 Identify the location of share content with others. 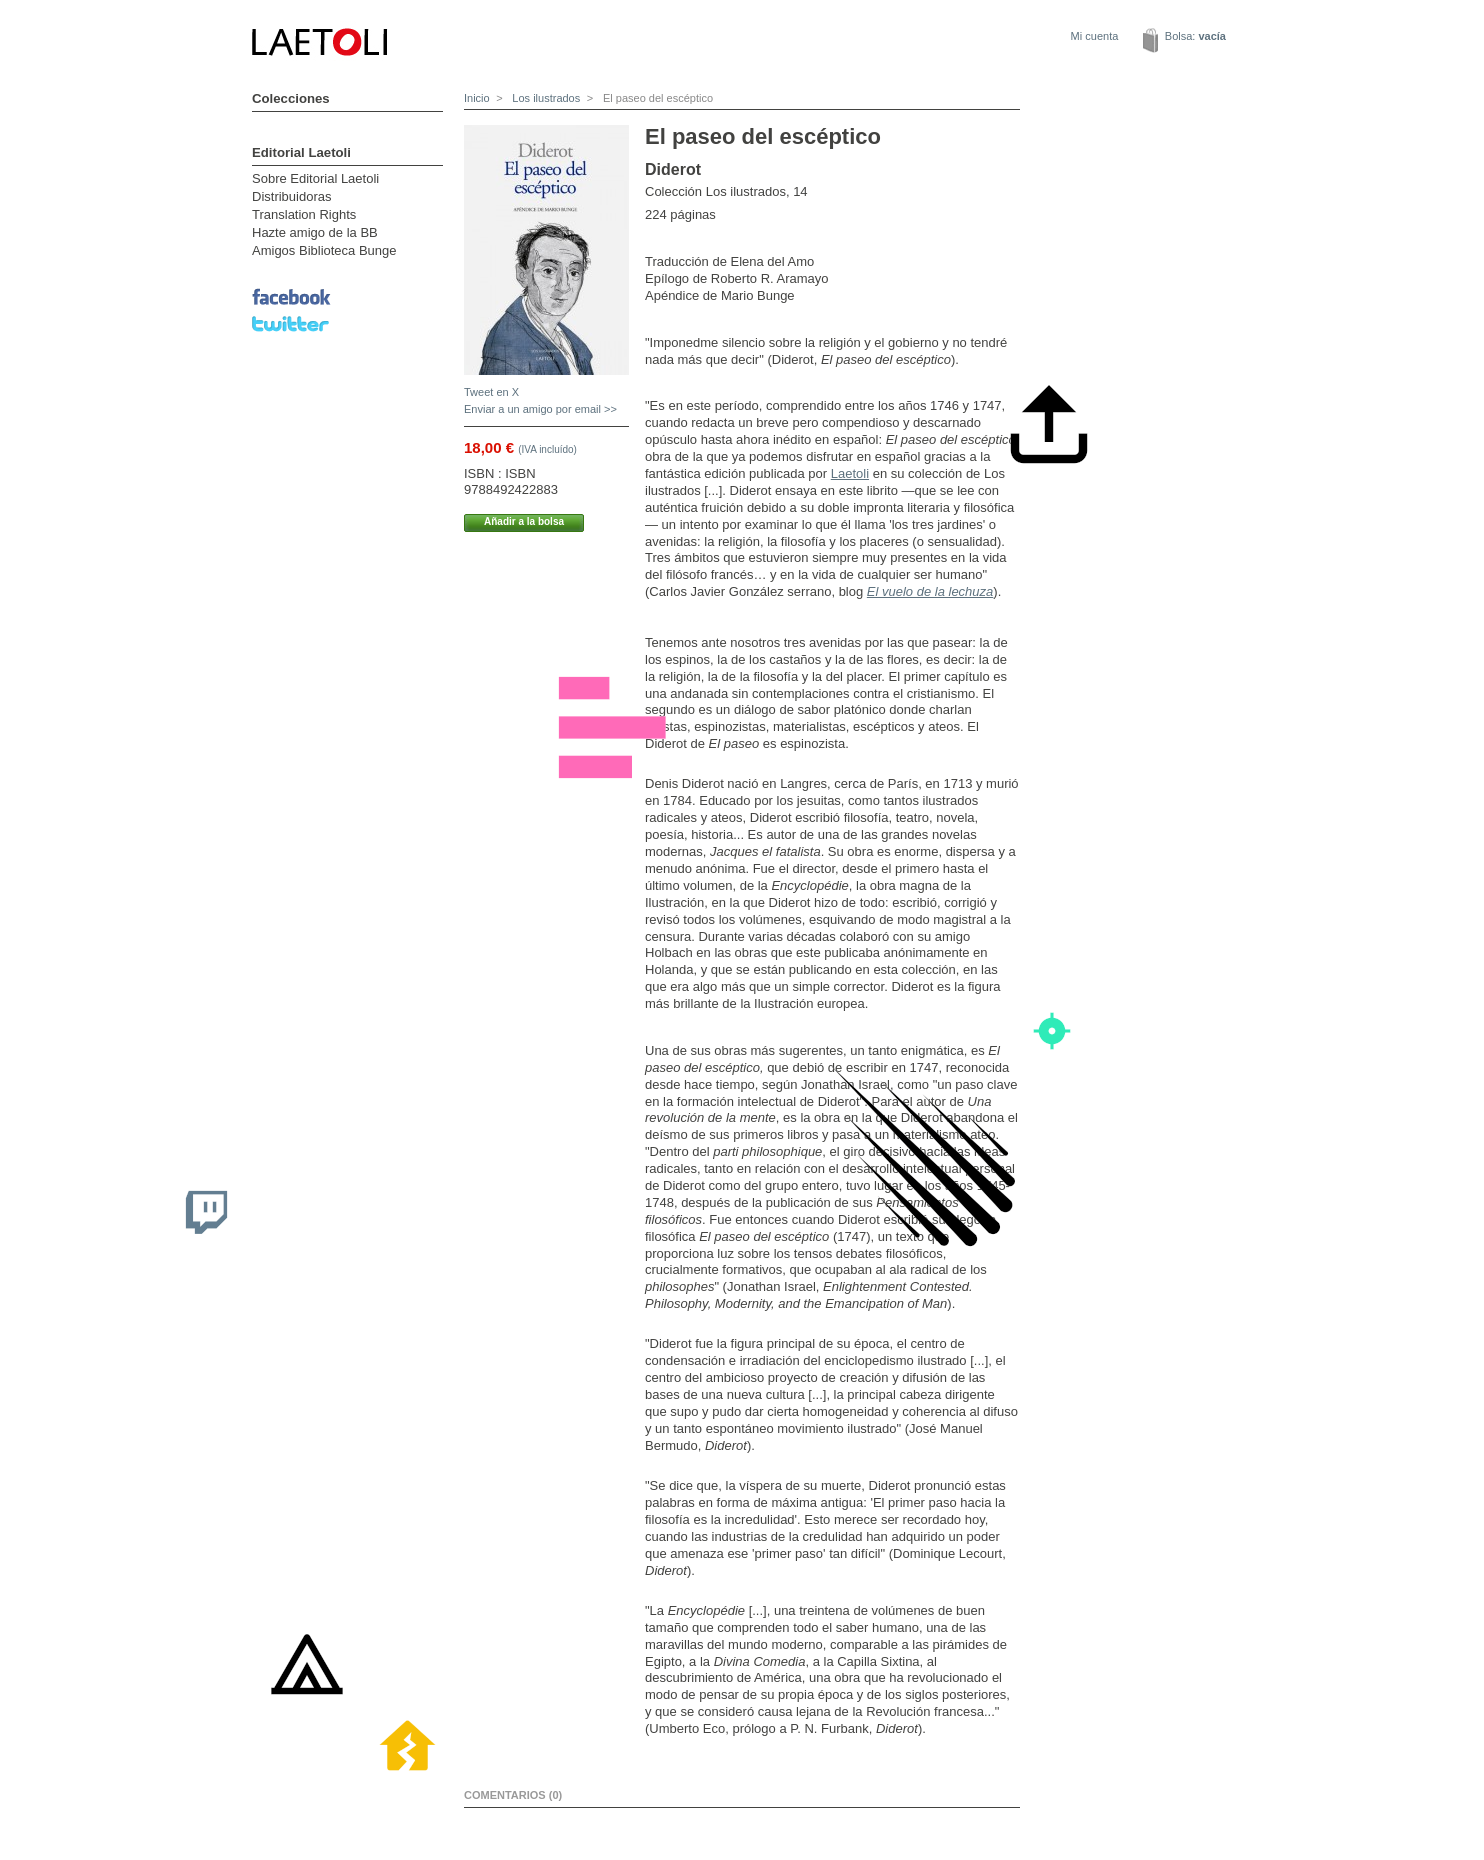
(1049, 425).